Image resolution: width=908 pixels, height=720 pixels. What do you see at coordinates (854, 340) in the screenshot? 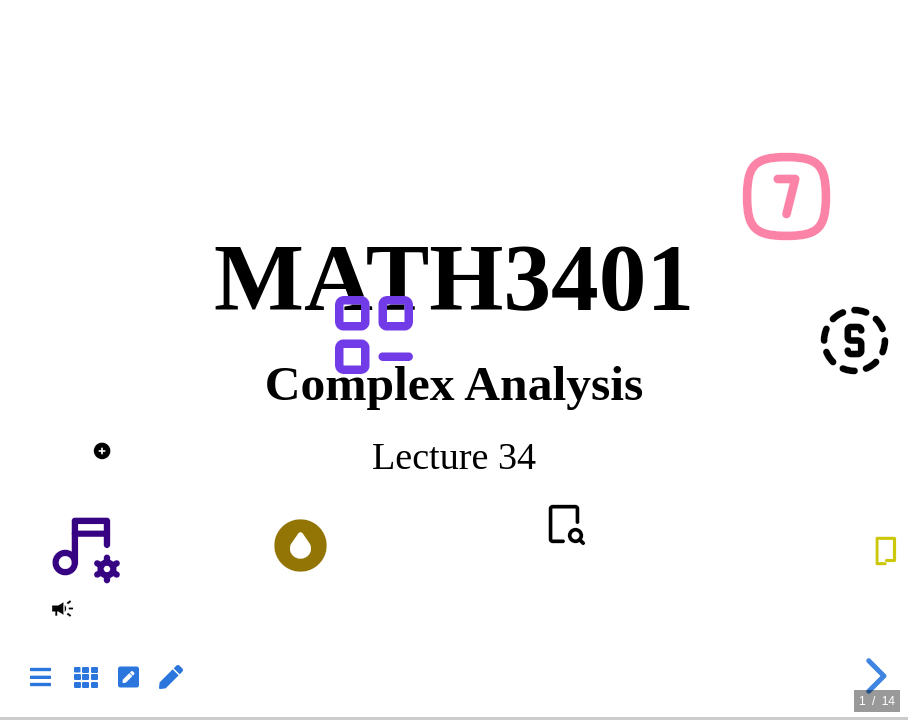
I see `indicates a pending or in-progress sync status` at bounding box center [854, 340].